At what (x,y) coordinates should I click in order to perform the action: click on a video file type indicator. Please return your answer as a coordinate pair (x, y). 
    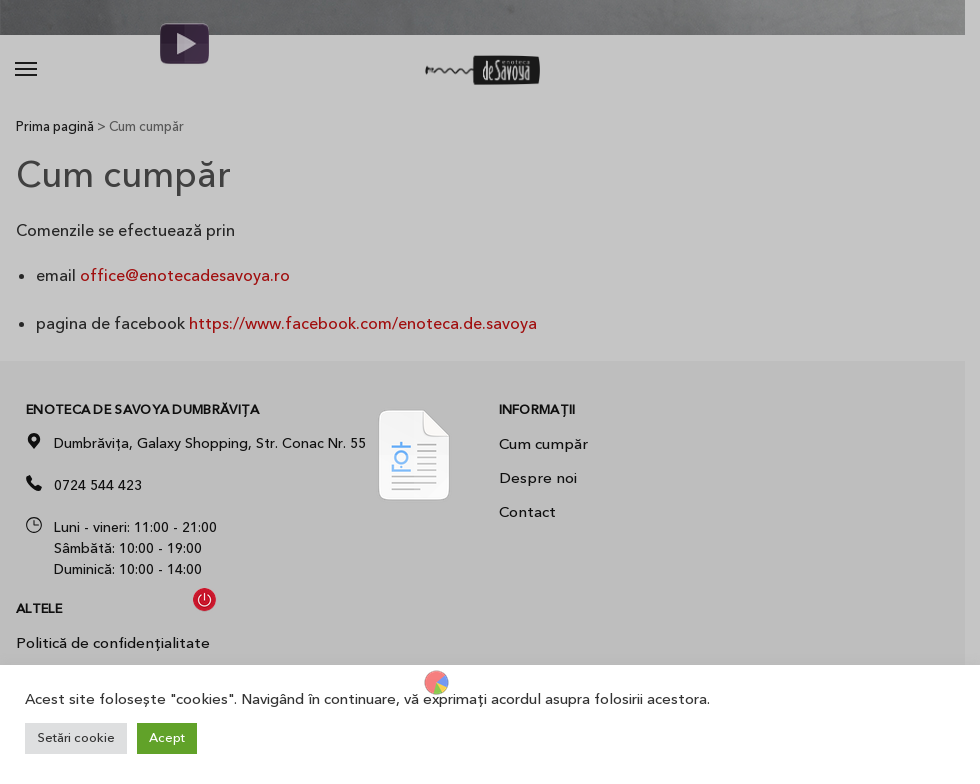
    Looking at the image, I should click on (184, 41).